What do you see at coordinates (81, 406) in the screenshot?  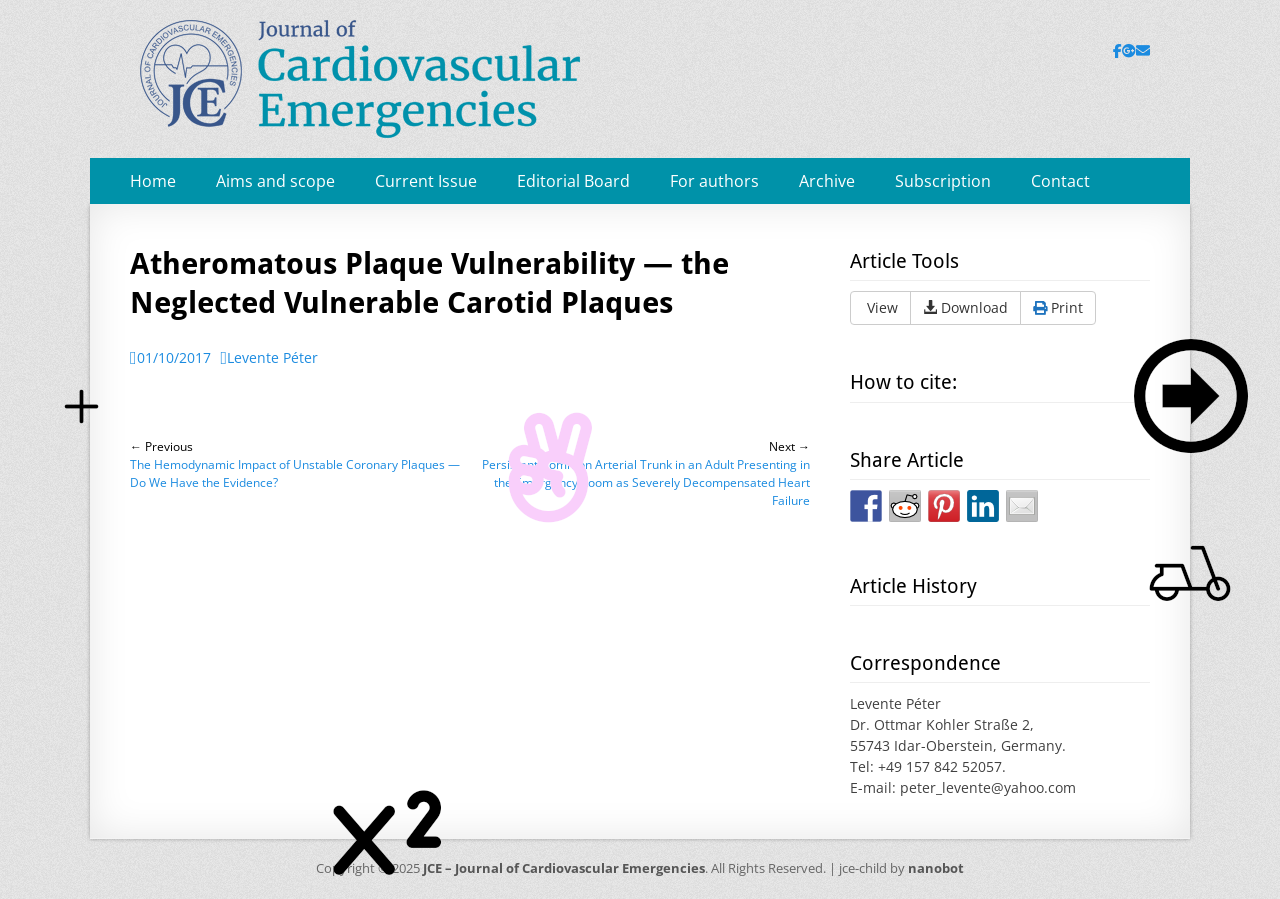 I see `add a new item` at bounding box center [81, 406].